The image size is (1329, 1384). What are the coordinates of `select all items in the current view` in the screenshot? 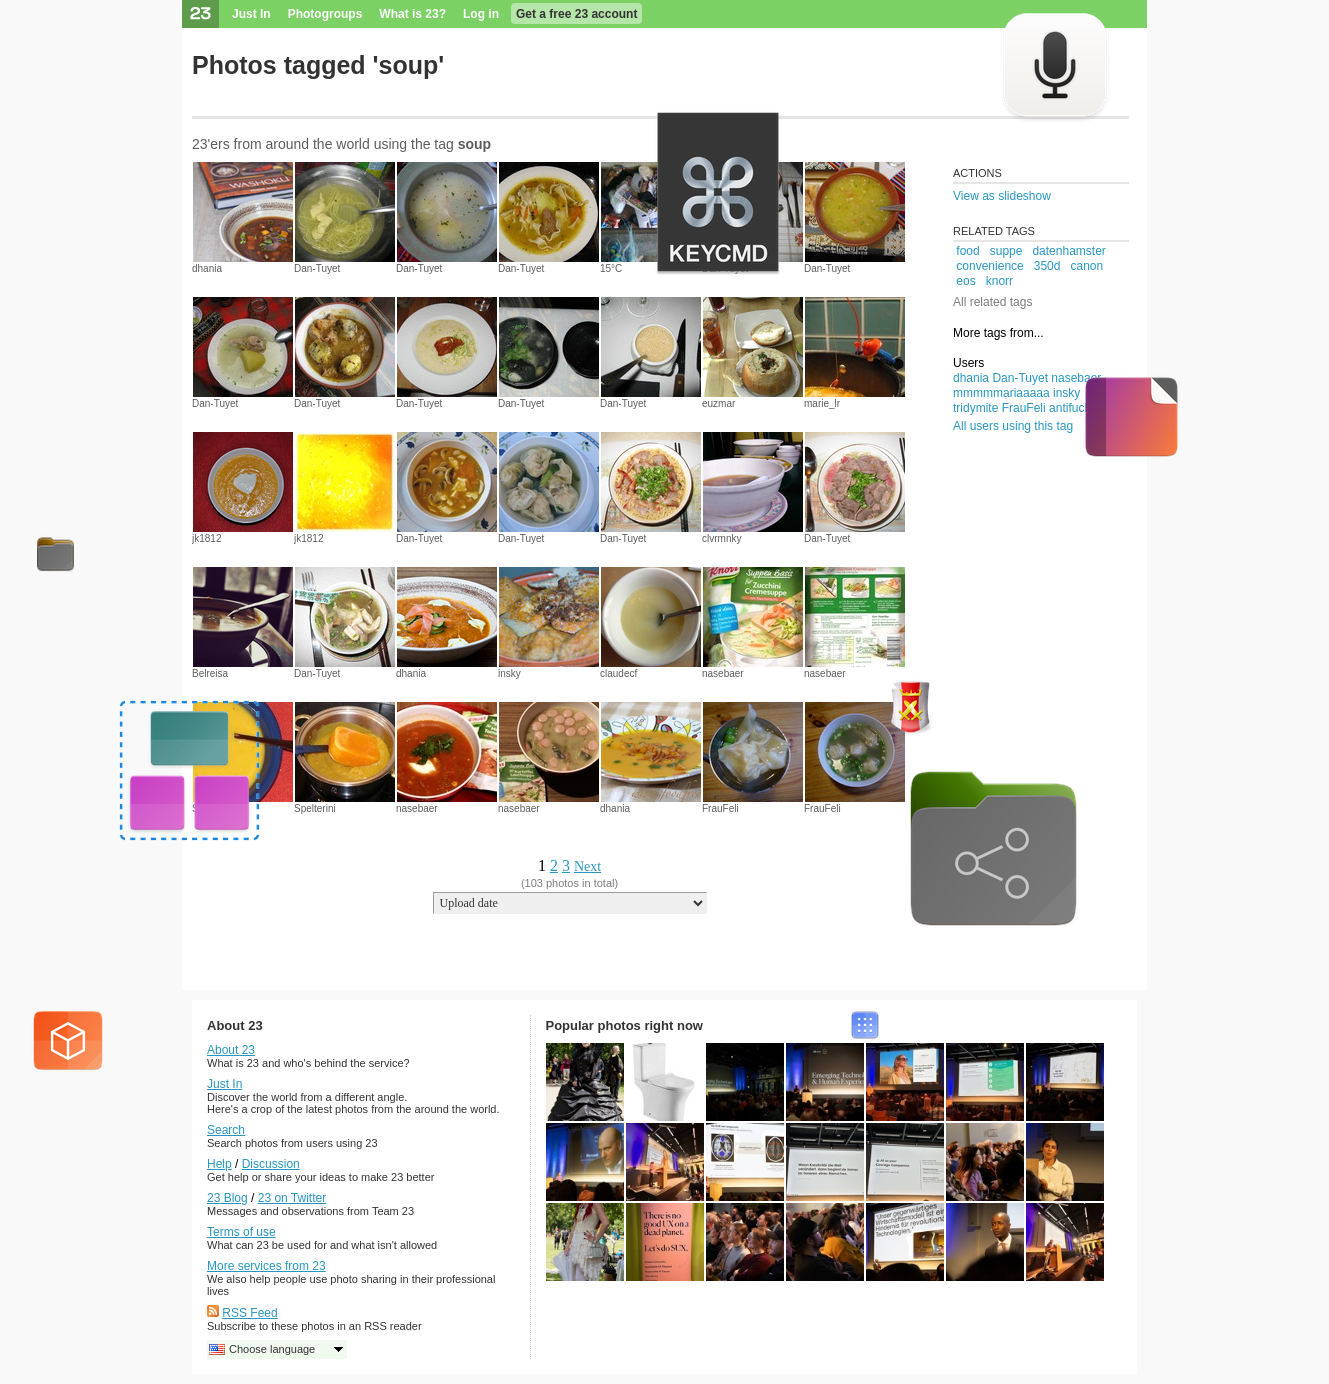 It's located at (189, 770).